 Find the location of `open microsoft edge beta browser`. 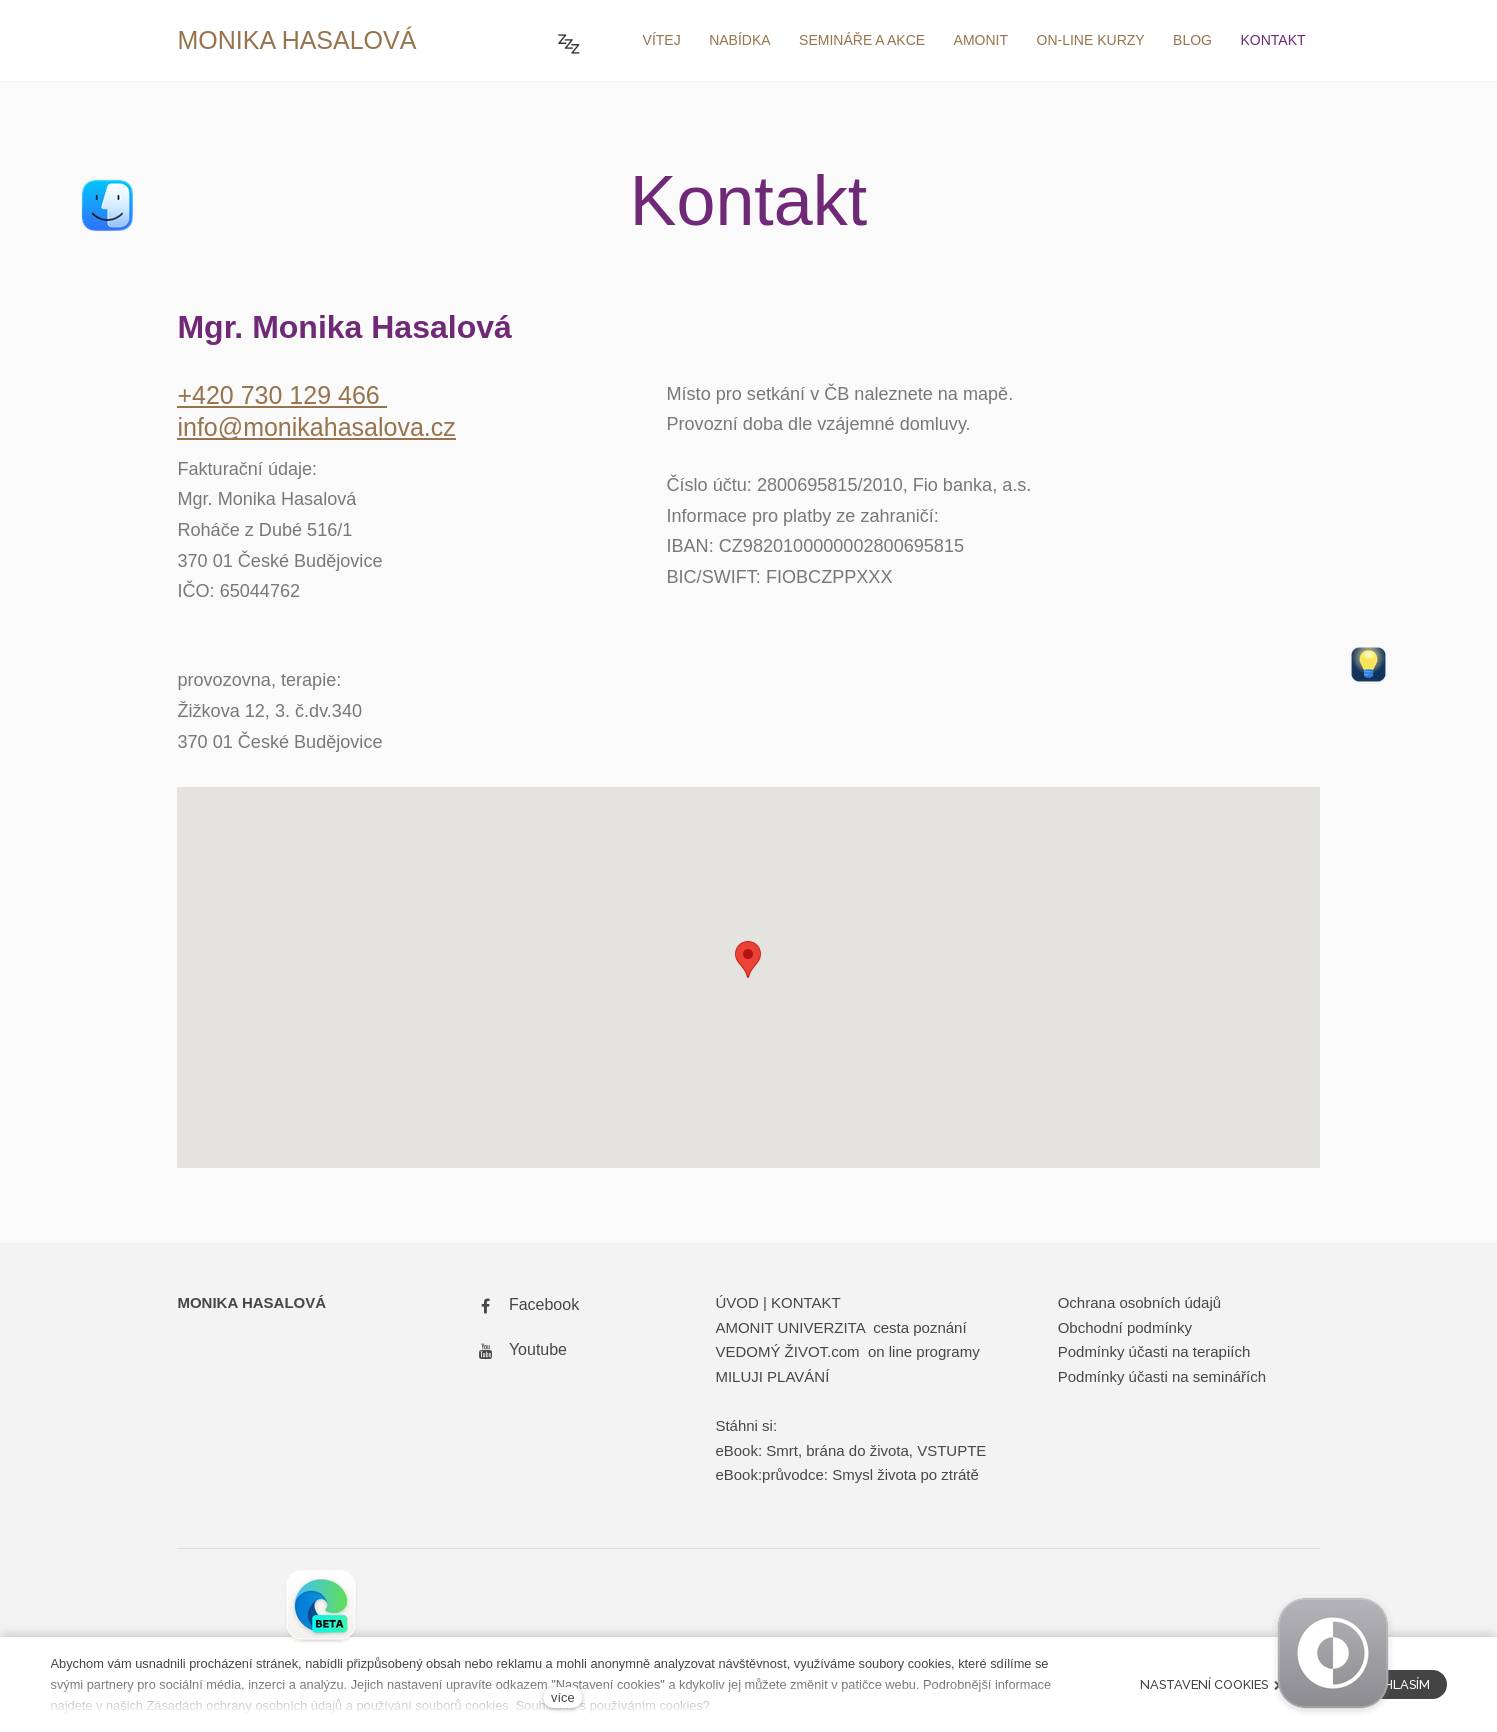

open microsoft edge beta browser is located at coordinates (321, 1605).